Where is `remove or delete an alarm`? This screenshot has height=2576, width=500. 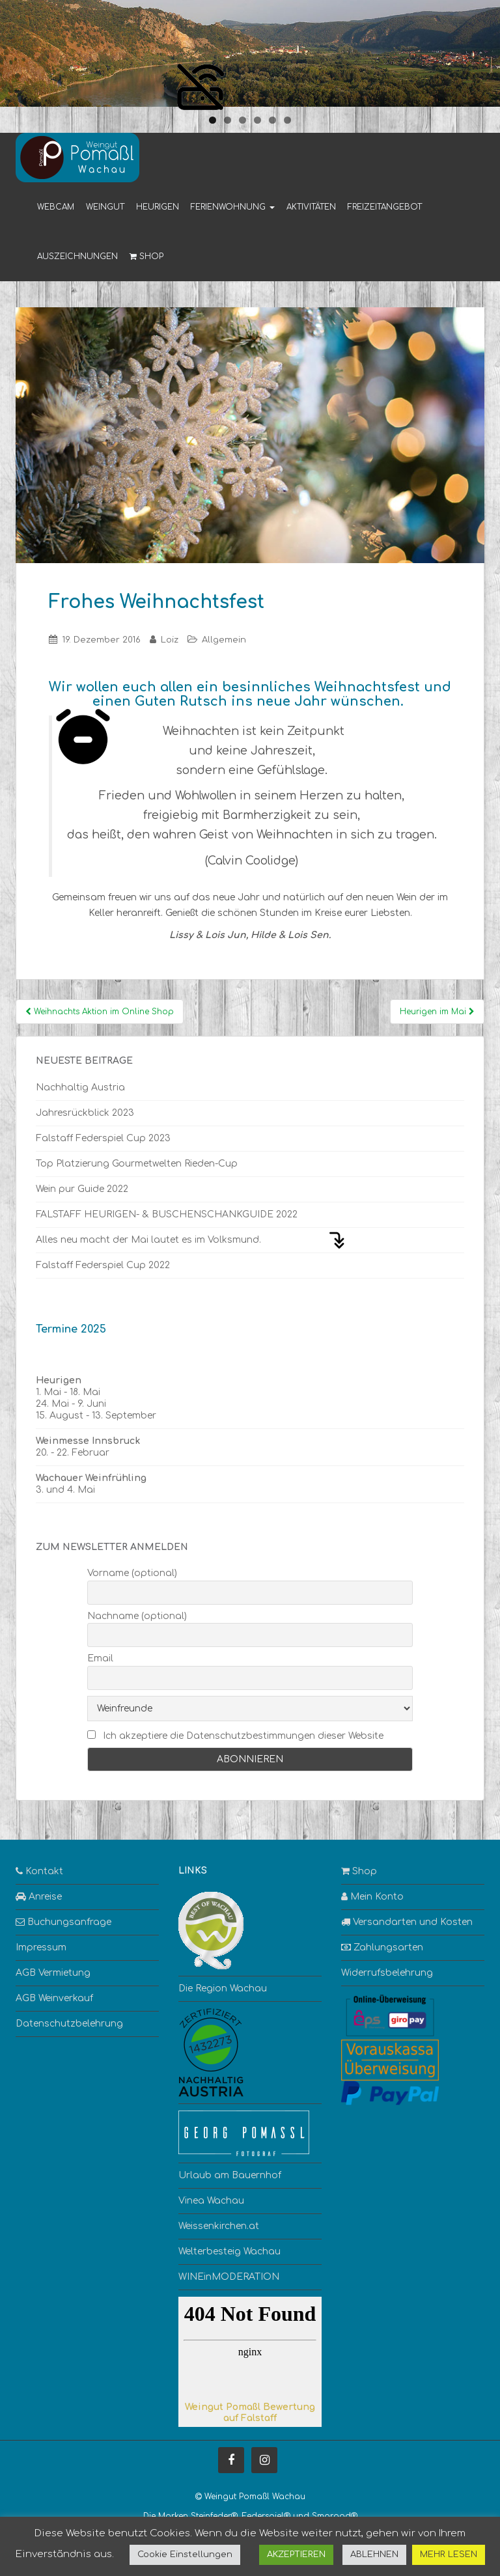 remove or delete an alarm is located at coordinates (83, 736).